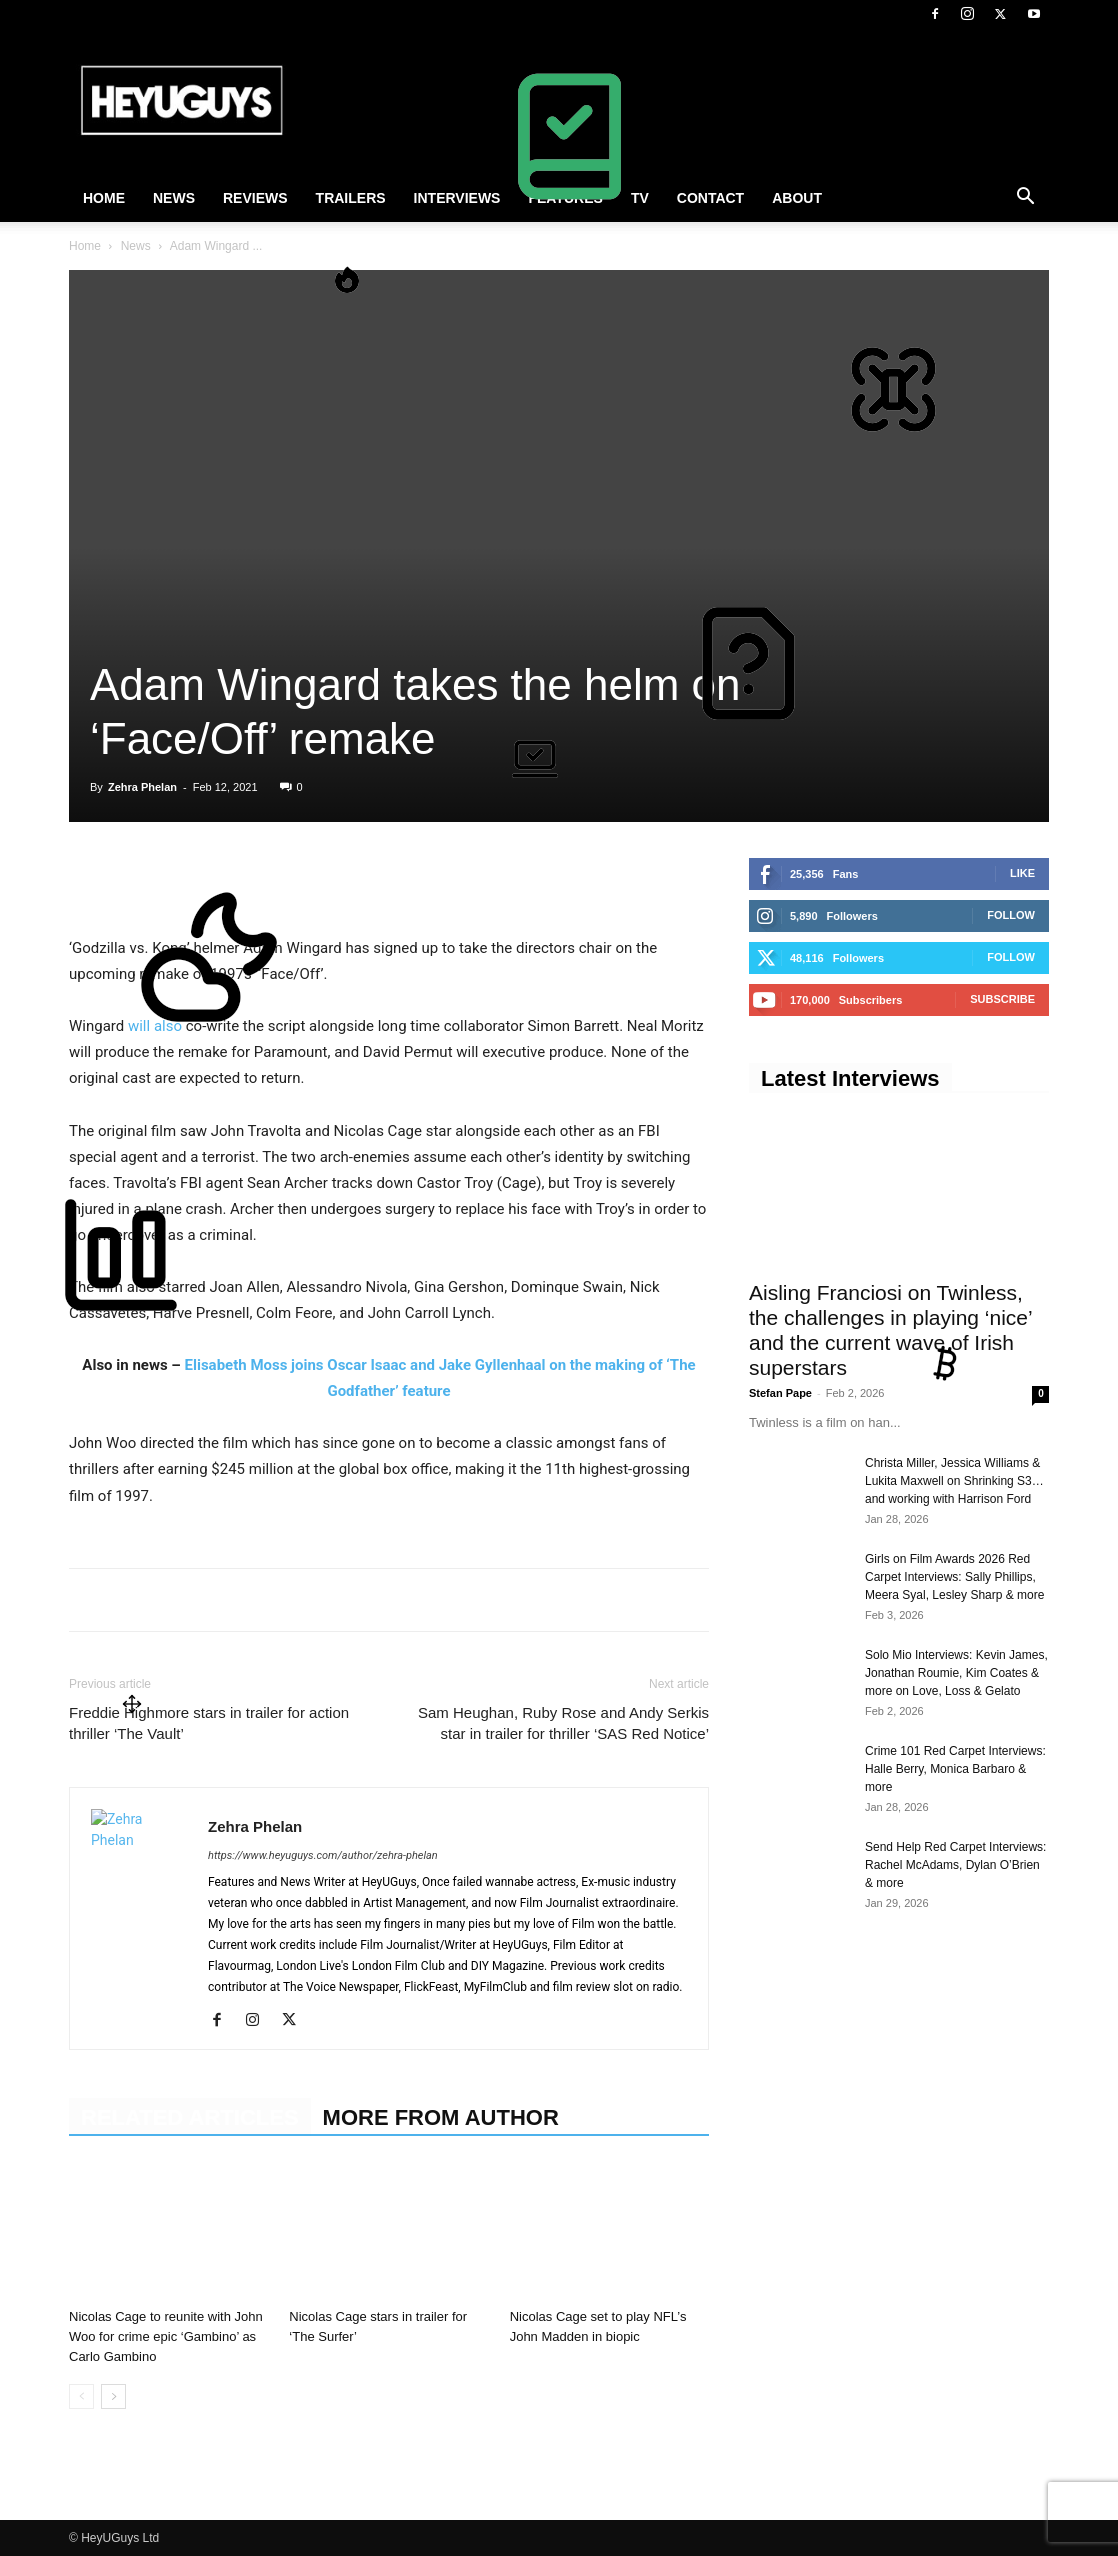  What do you see at coordinates (945, 1363) in the screenshot?
I see `view bitcoin wallet or balance` at bounding box center [945, 1363].